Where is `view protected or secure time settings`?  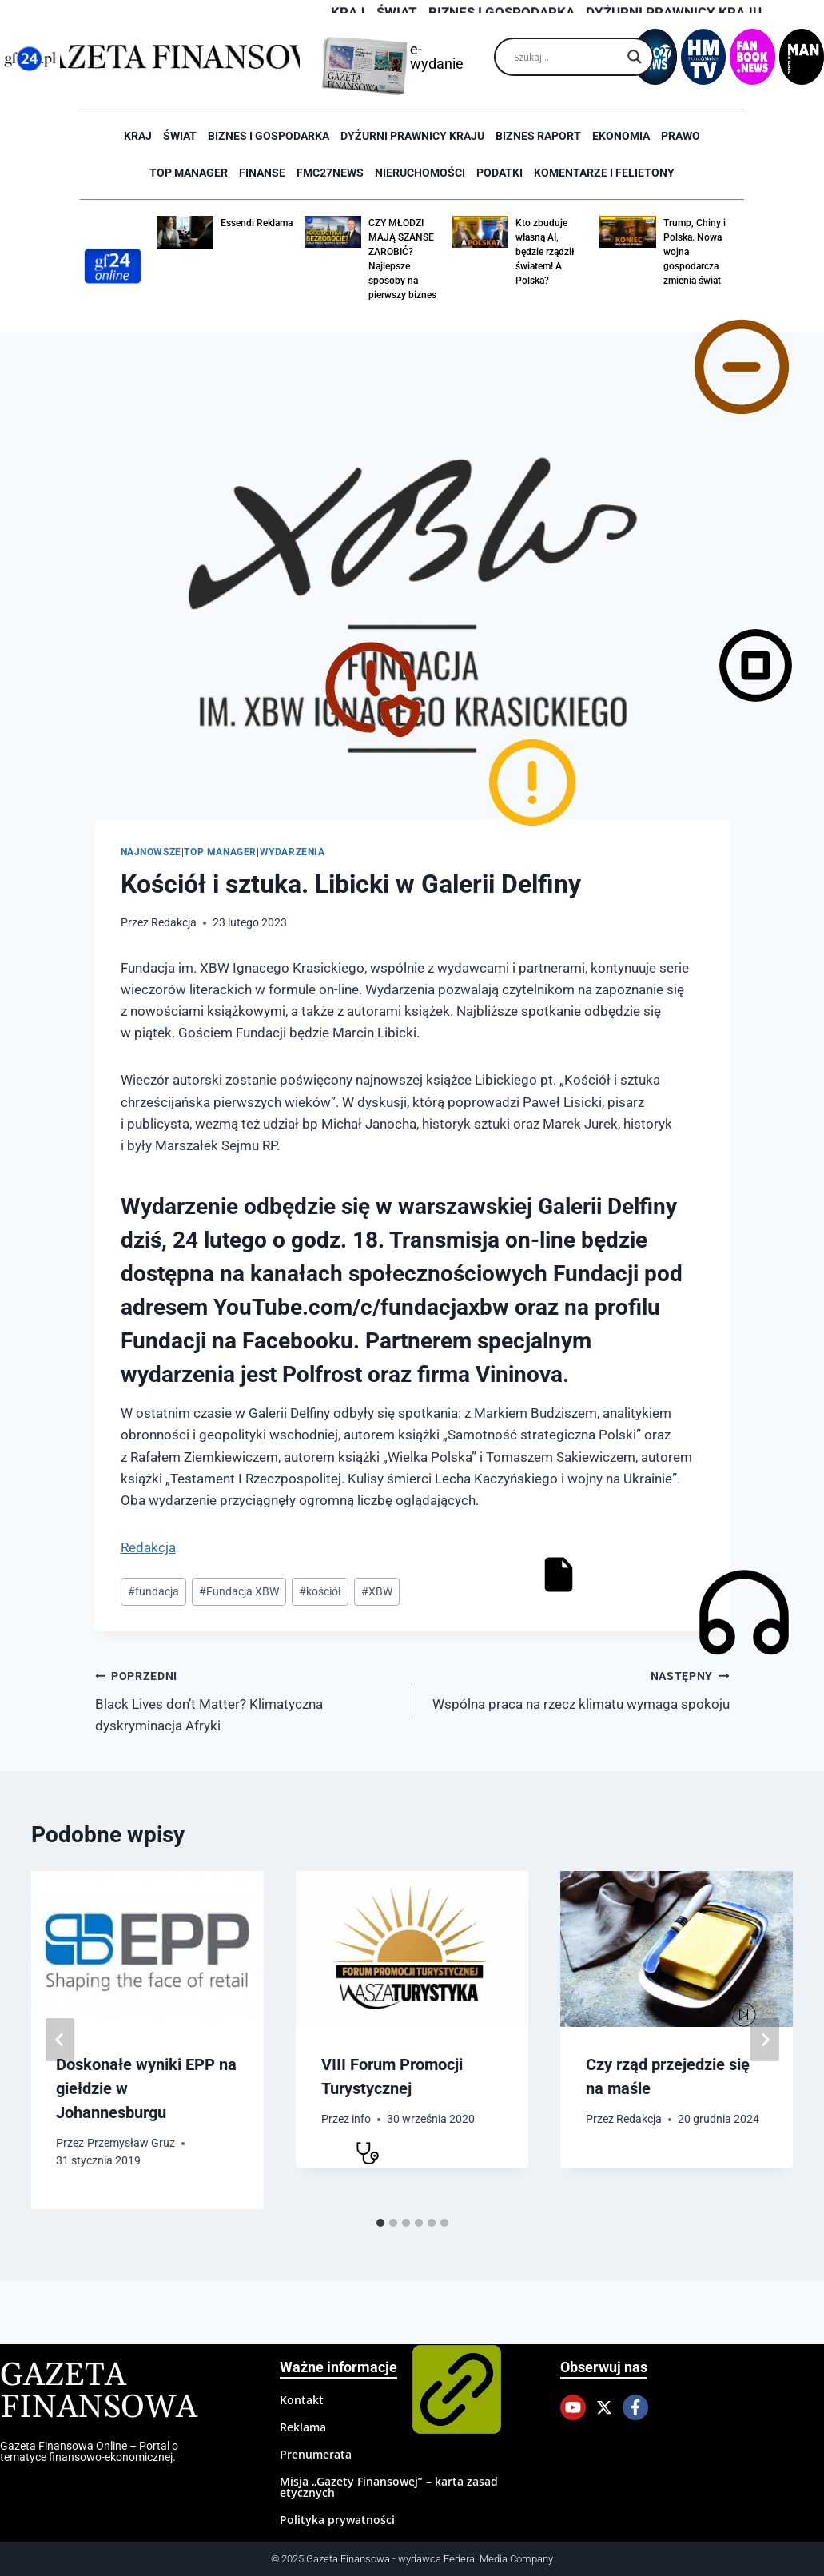
view protected or secure time settings is located at coordinates (371, 687).